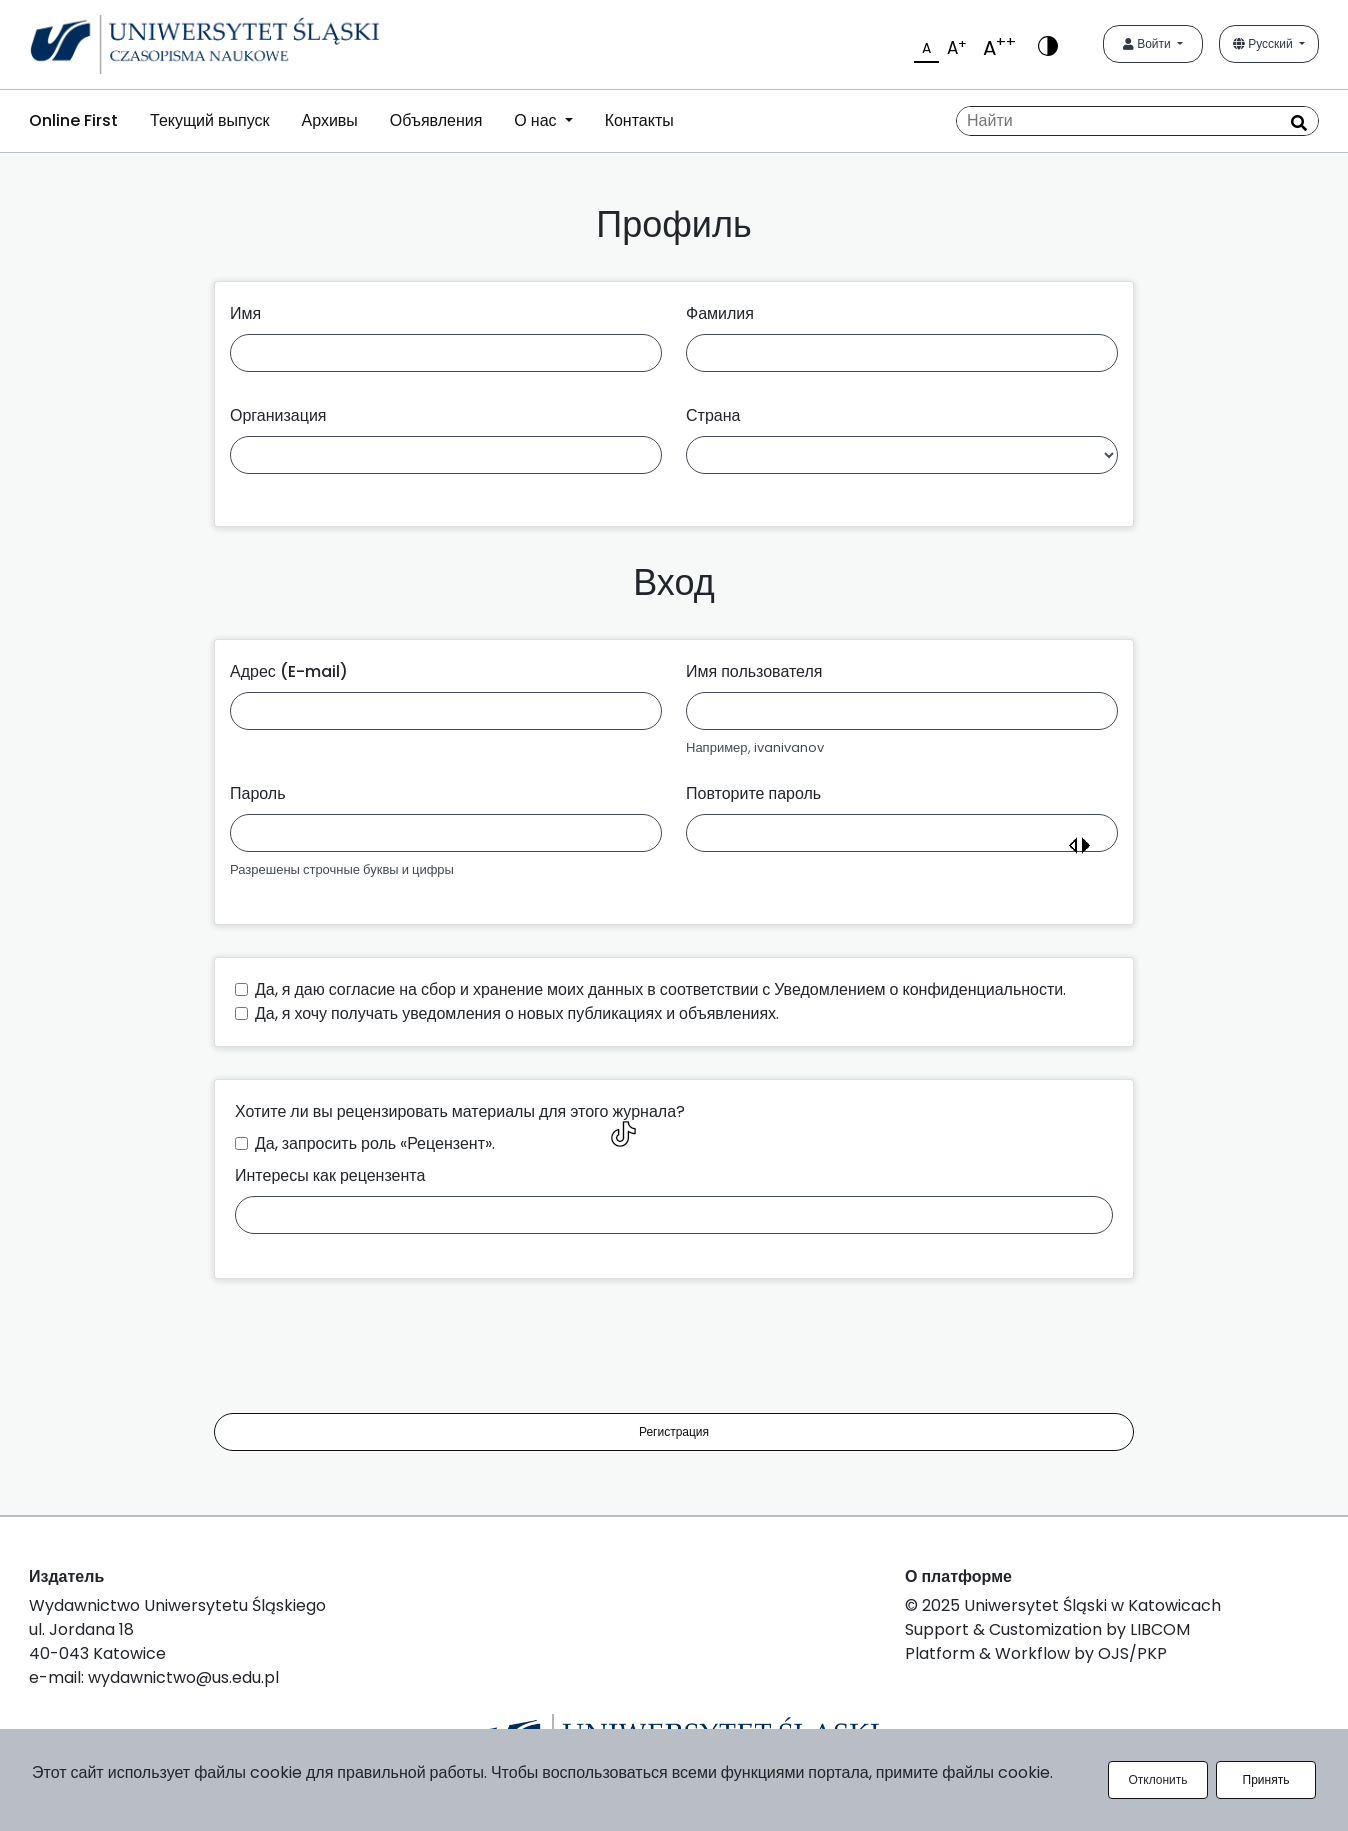  What do you see at coordinates (1079, 845) in the screenshot?
I see `switch to the left panel or view` at bounding box center [1079, 845].